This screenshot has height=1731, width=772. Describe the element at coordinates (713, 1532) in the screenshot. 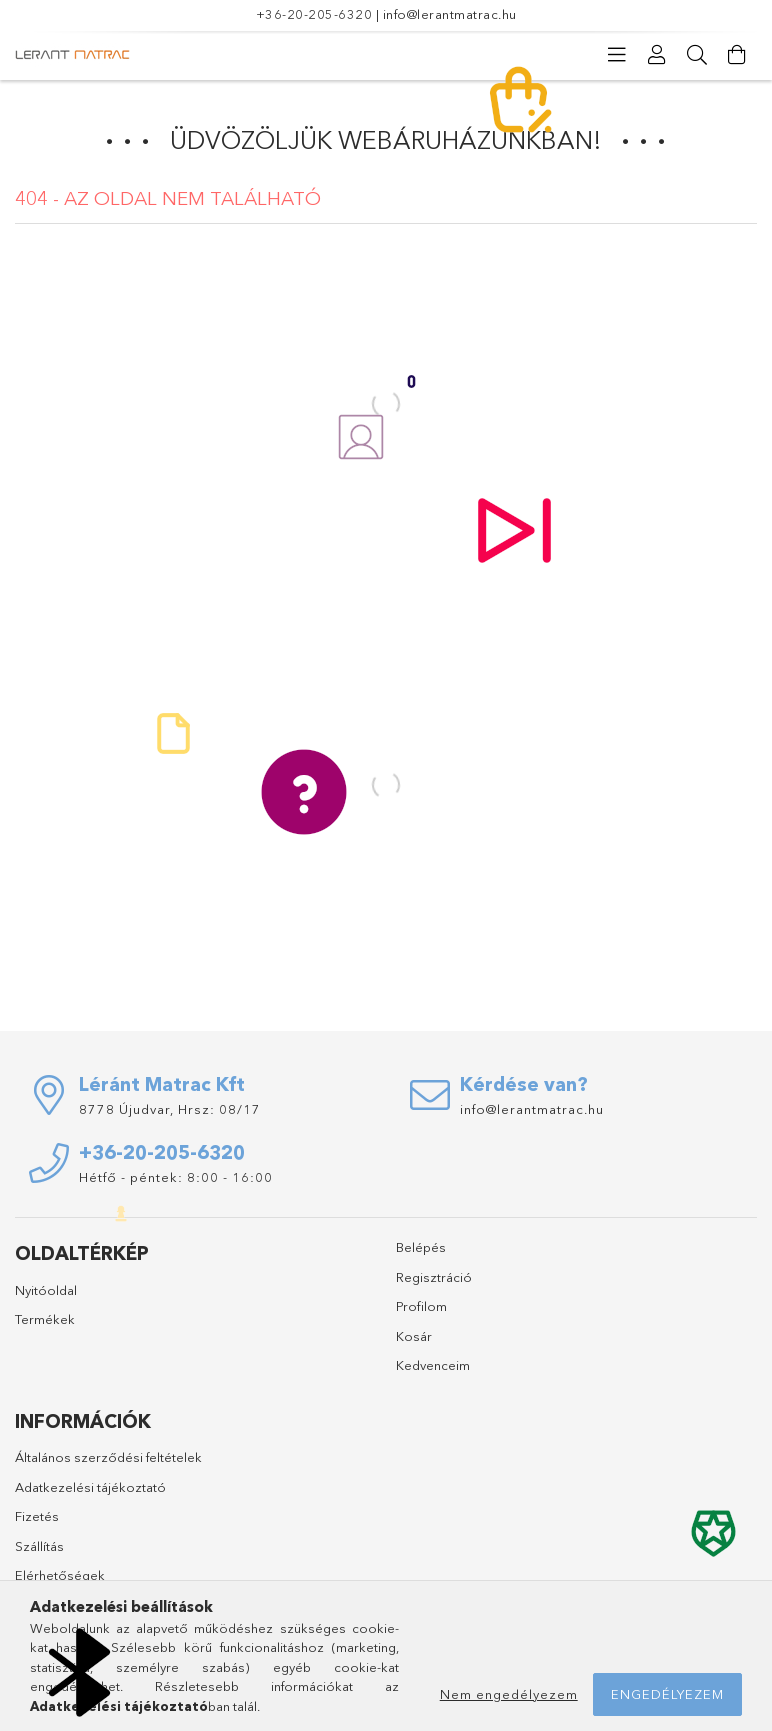

I see `auth0 identity platform logo` at that location.